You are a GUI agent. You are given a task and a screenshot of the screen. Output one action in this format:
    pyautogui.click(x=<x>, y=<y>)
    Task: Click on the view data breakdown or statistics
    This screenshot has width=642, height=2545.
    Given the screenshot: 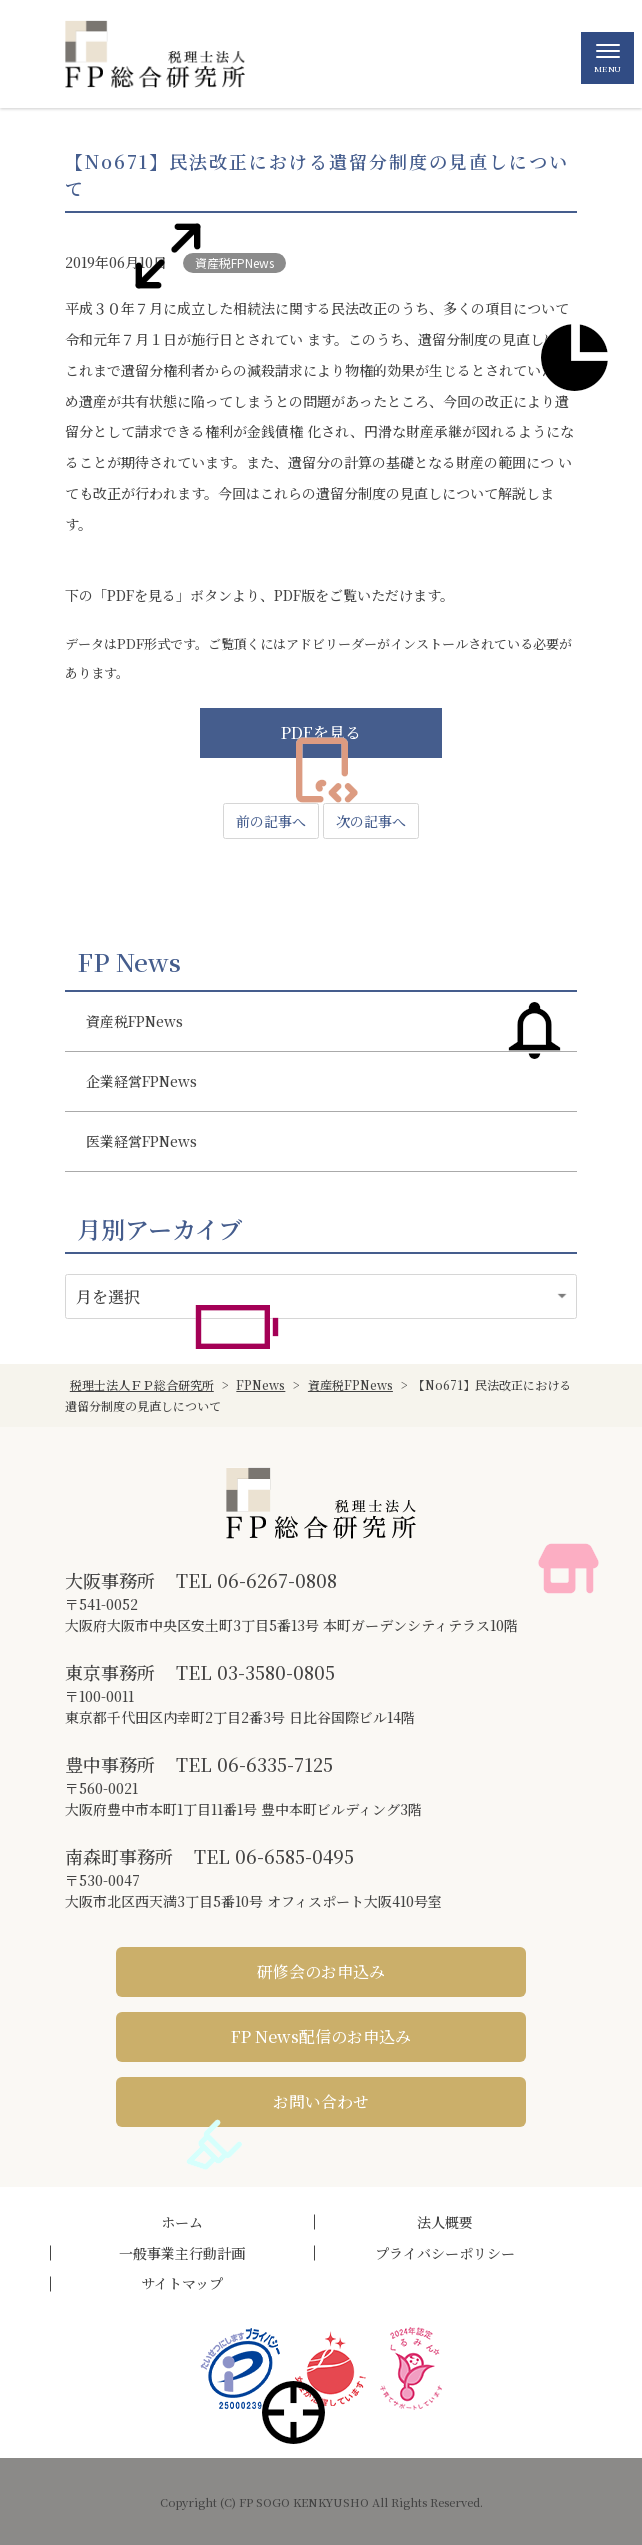 What is the action you would take?
    pyautogui.click(x=574, y=357)
    